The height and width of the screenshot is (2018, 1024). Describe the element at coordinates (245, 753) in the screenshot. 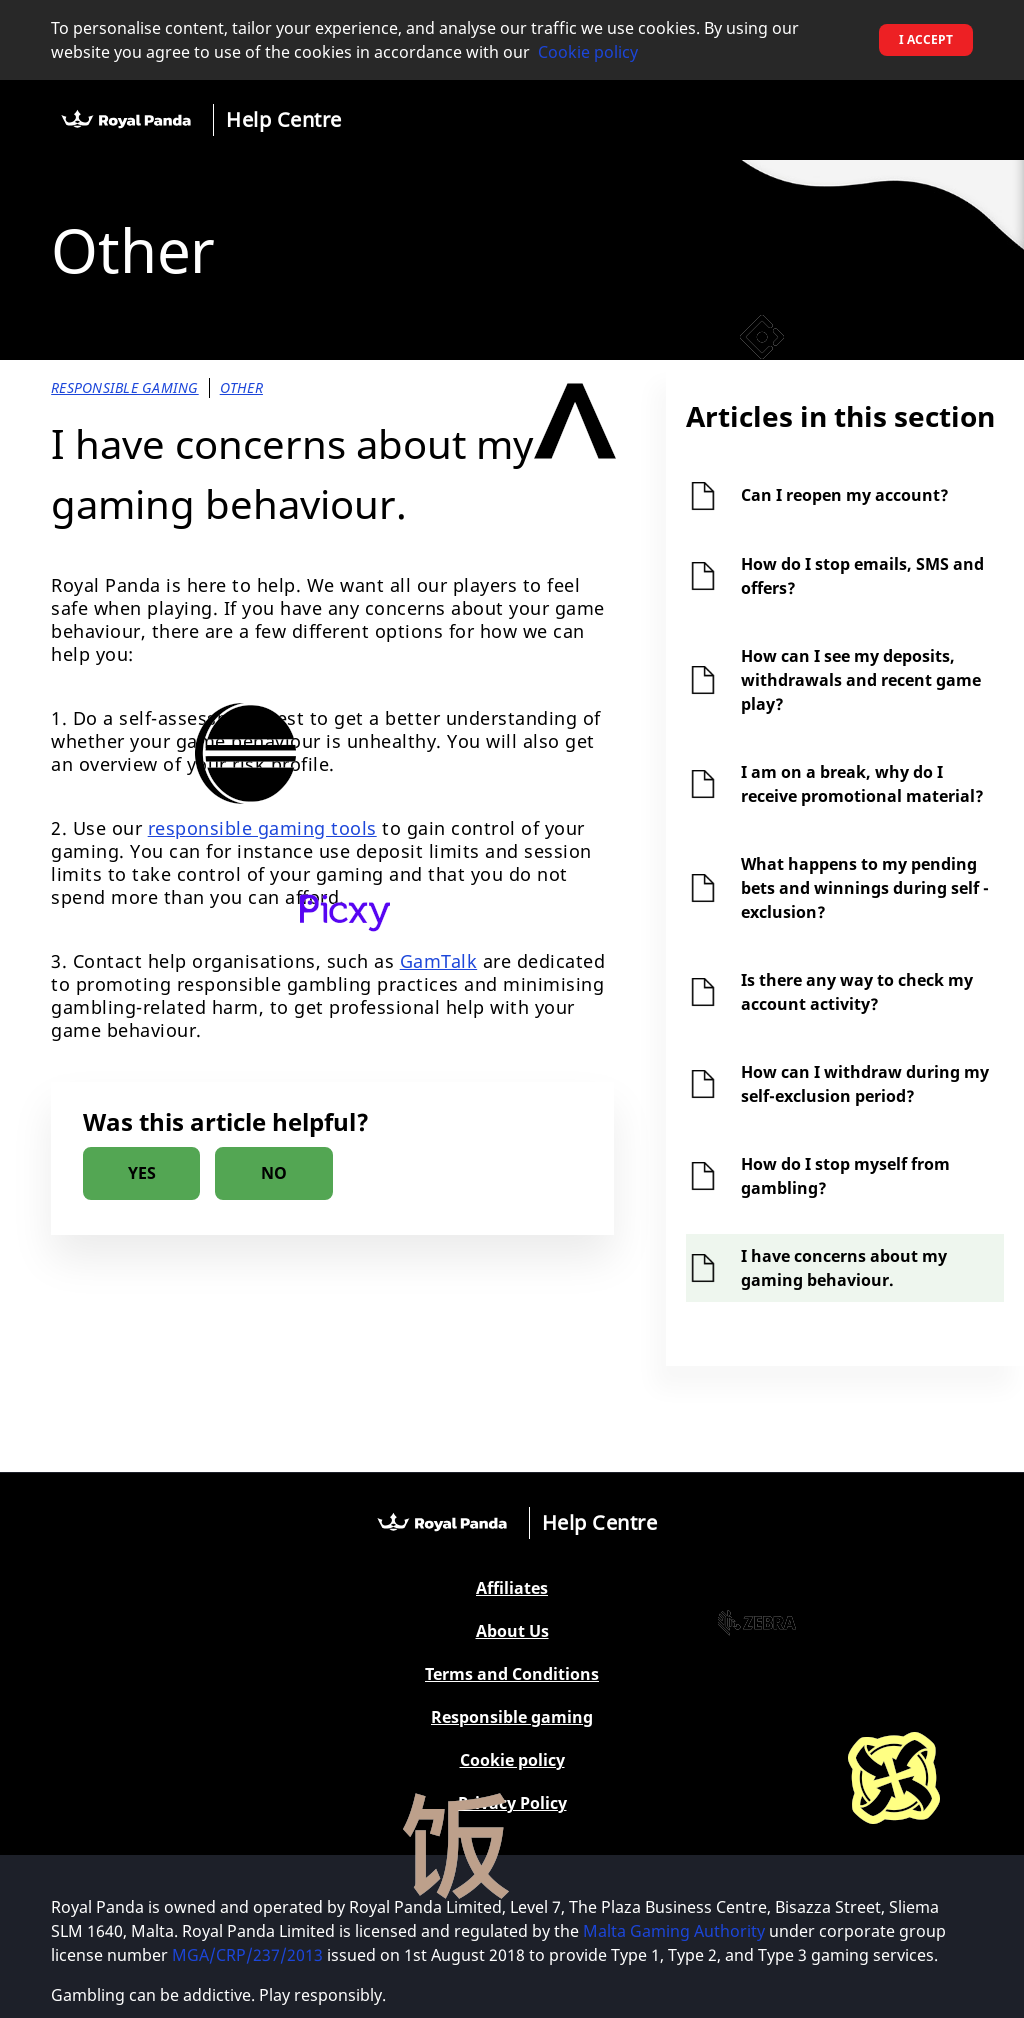

I see `open Eclipse IDE application` at that location.